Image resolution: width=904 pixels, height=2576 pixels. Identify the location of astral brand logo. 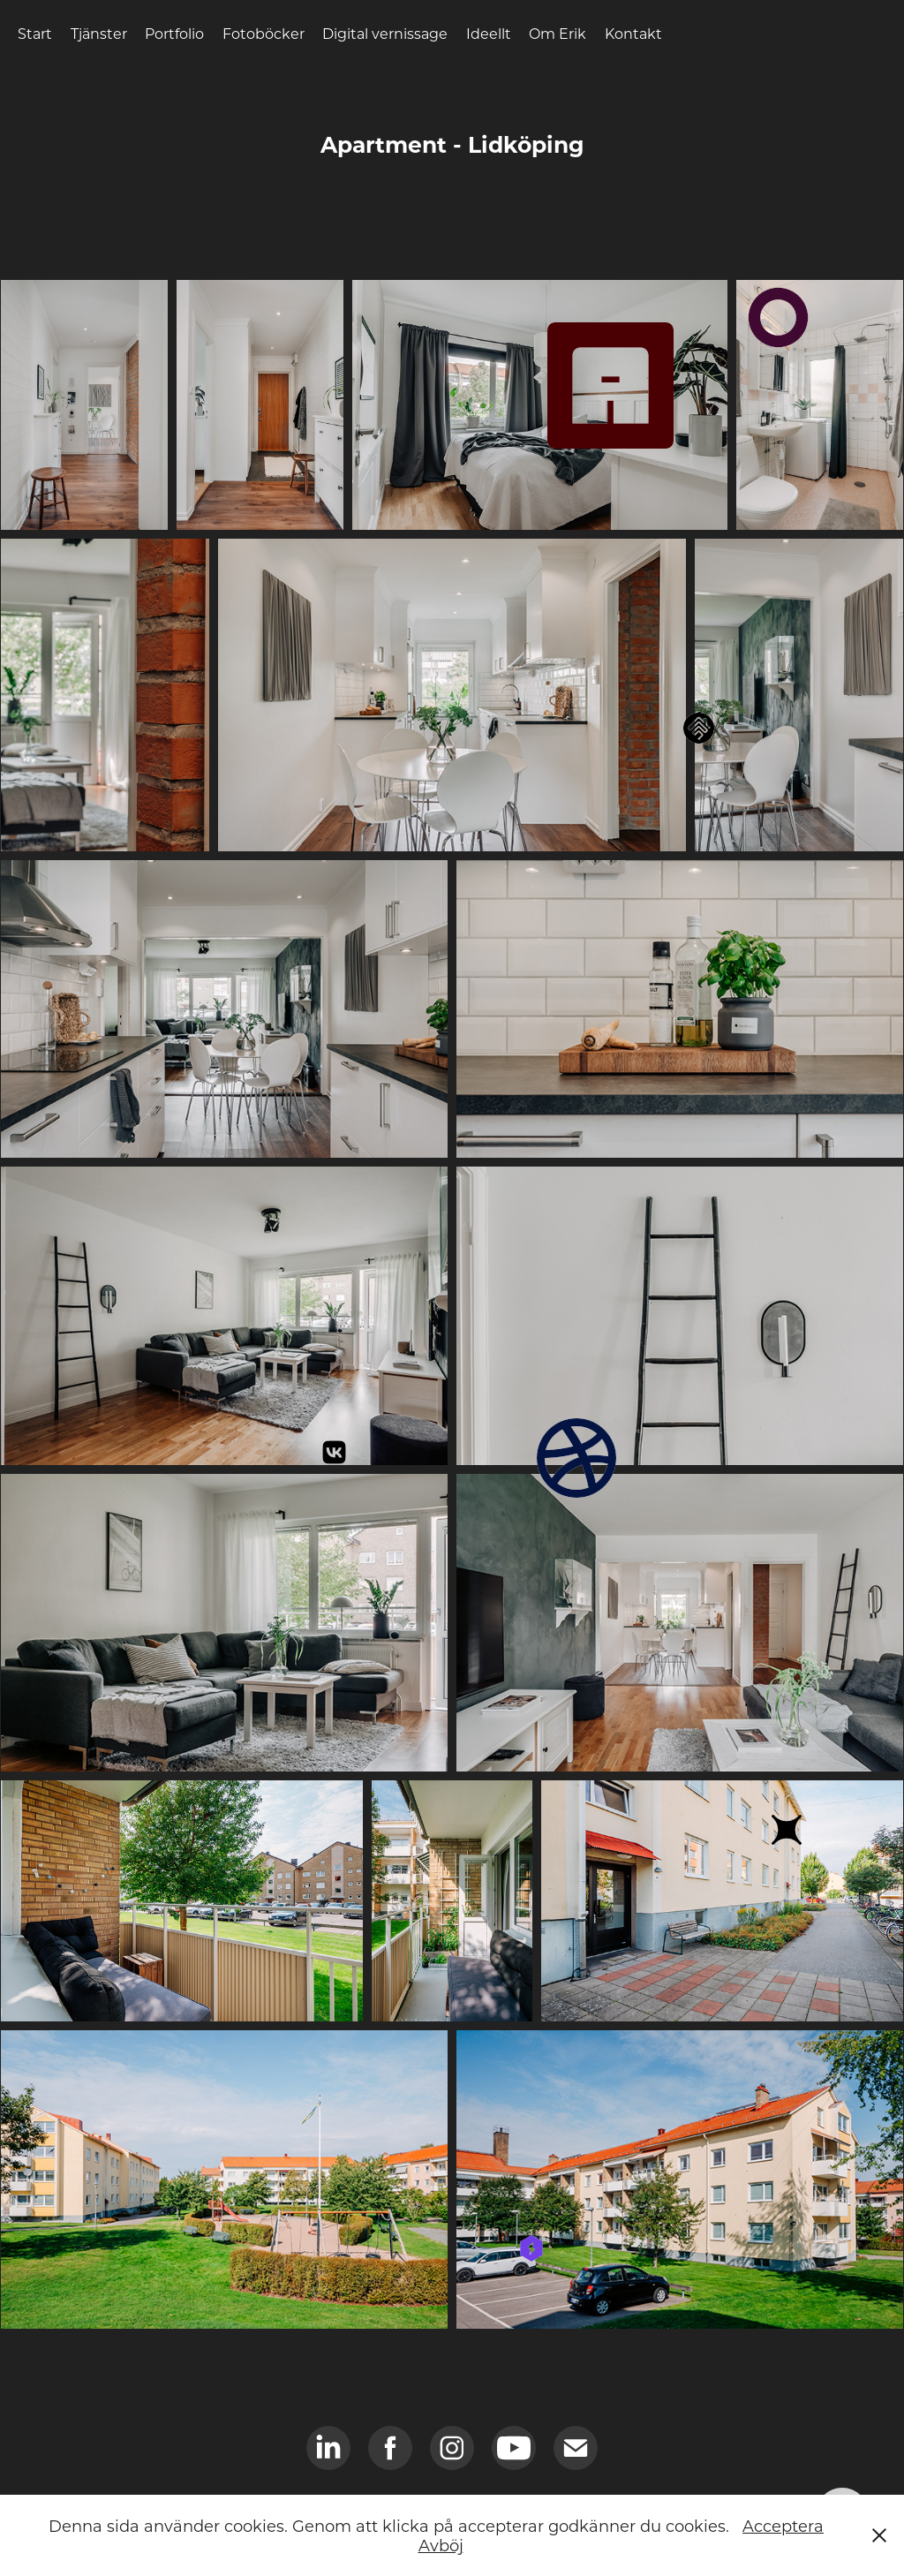
(610, 385).